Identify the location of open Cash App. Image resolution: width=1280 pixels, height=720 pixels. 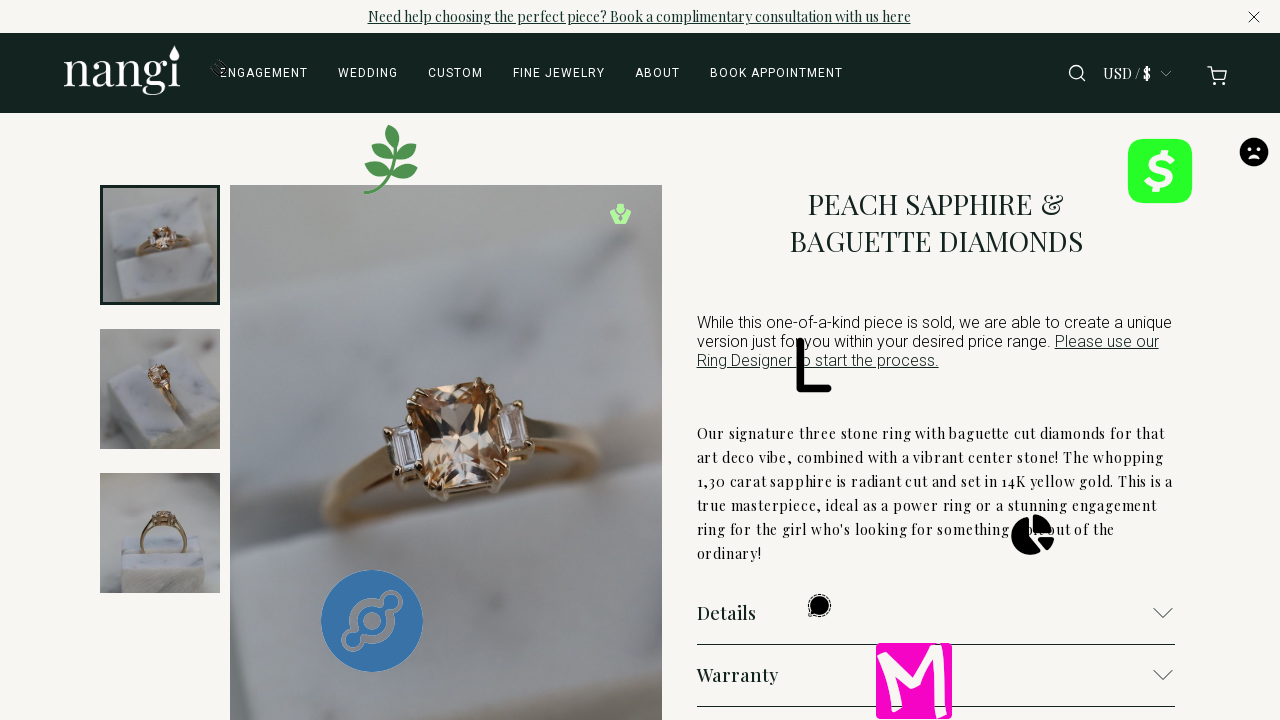
(1160, 171).